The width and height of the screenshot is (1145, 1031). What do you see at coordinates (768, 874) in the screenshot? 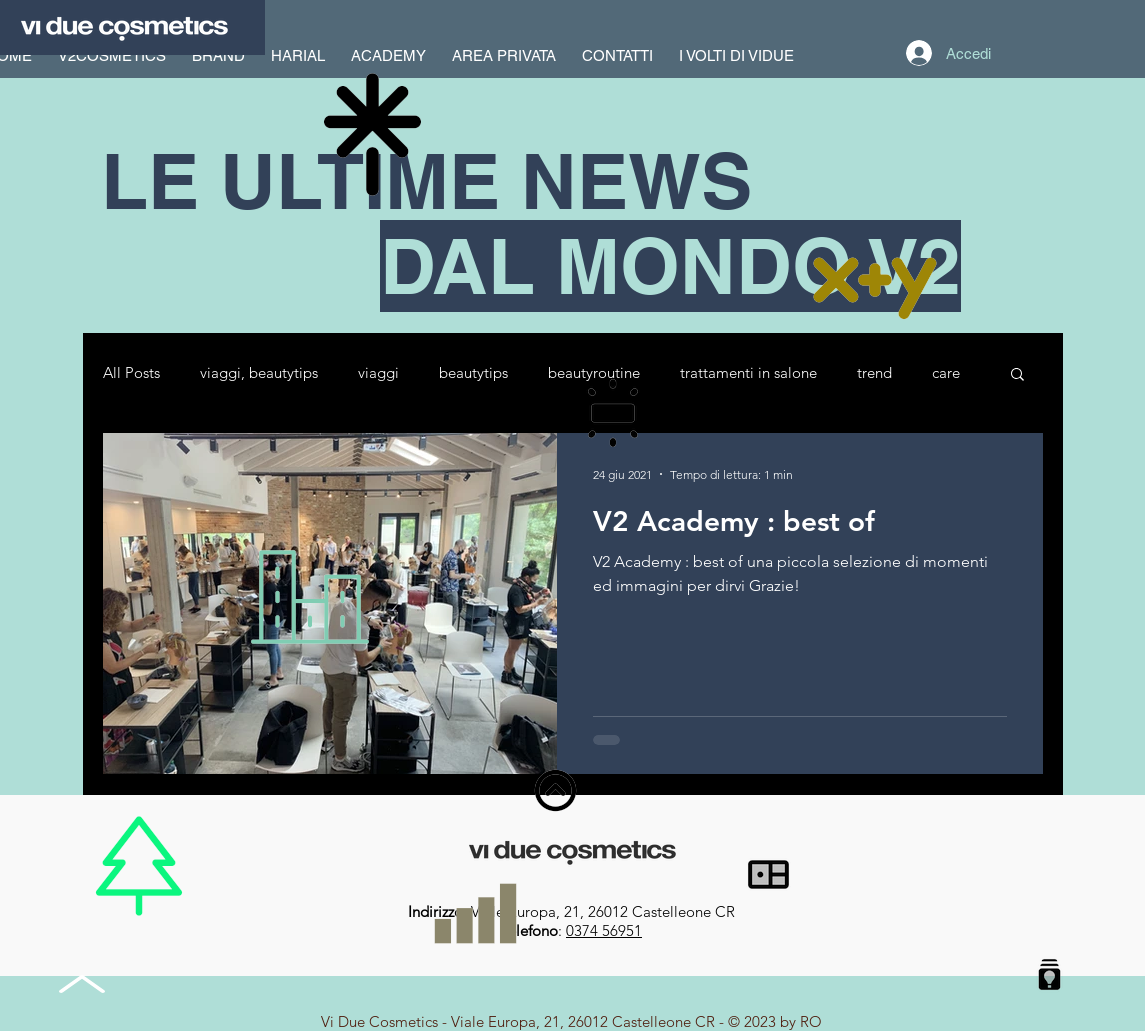
I see `view bento box or meal options` at bounding box center [768, 874].